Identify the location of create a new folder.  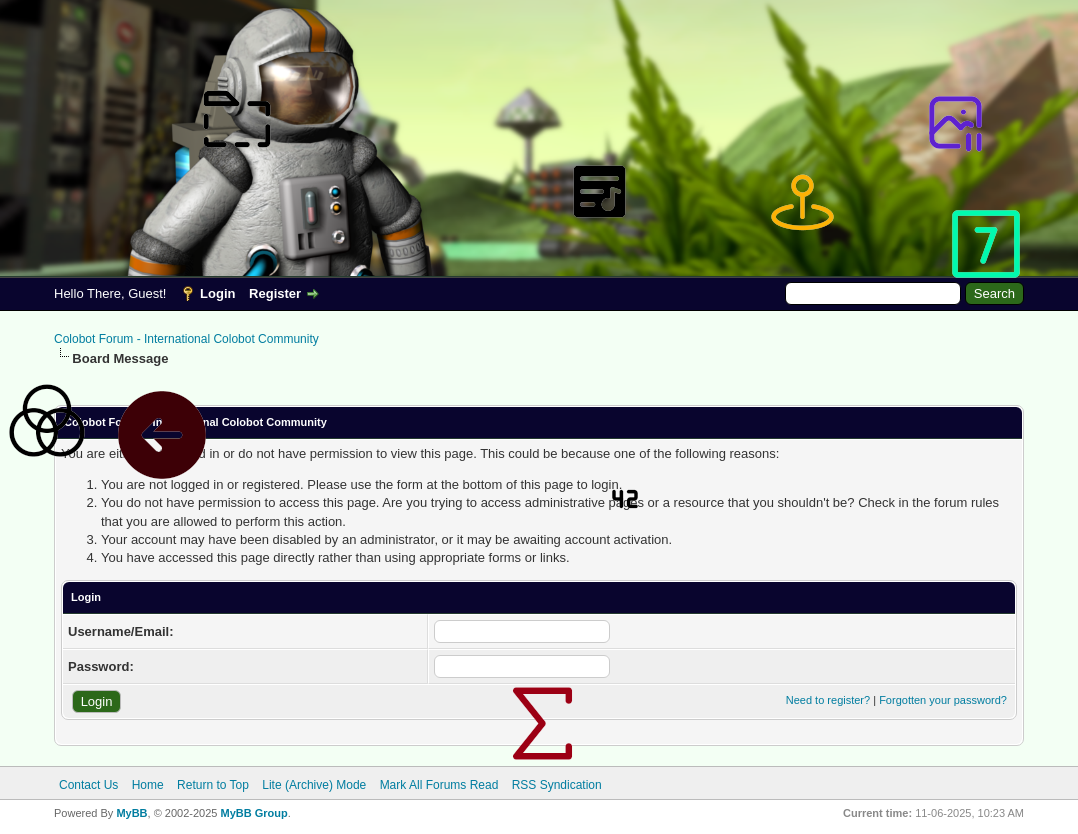
(237, 119).